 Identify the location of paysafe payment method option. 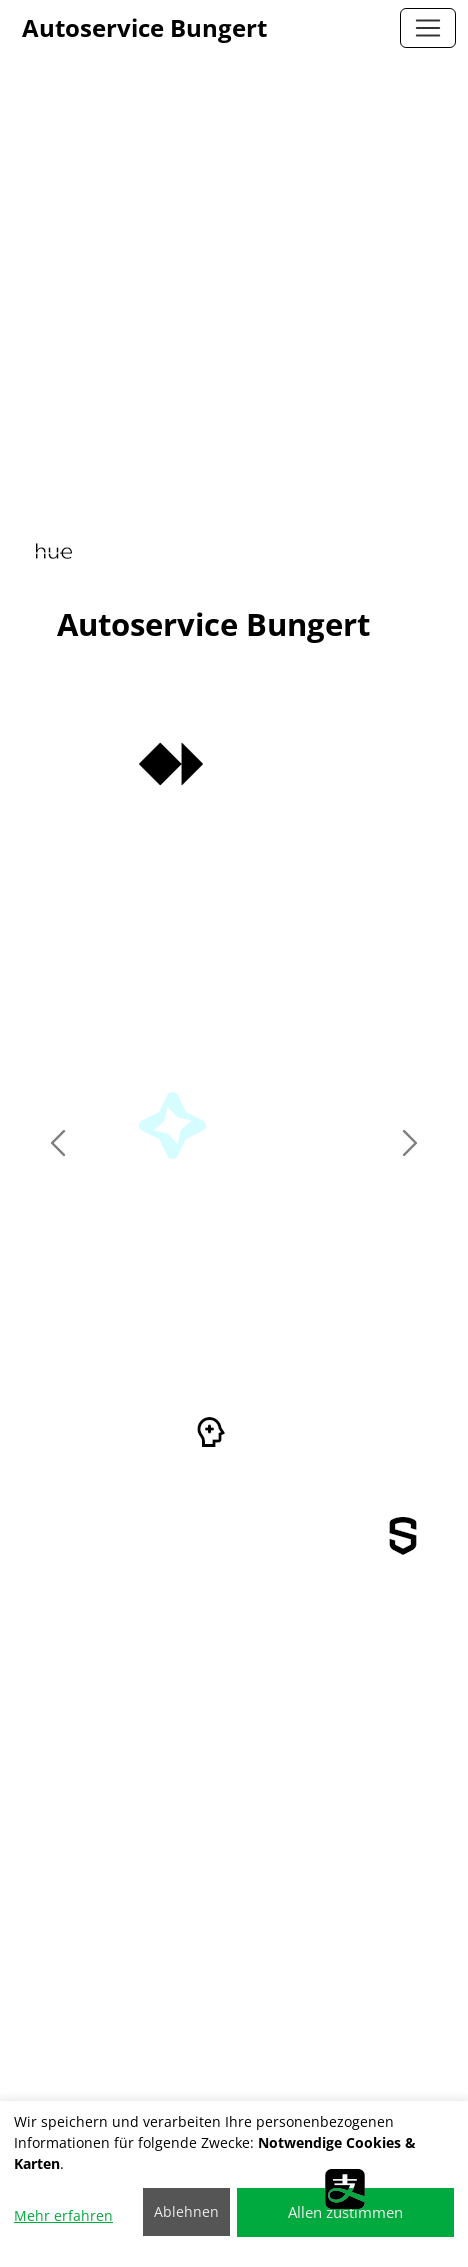
(171, 764).